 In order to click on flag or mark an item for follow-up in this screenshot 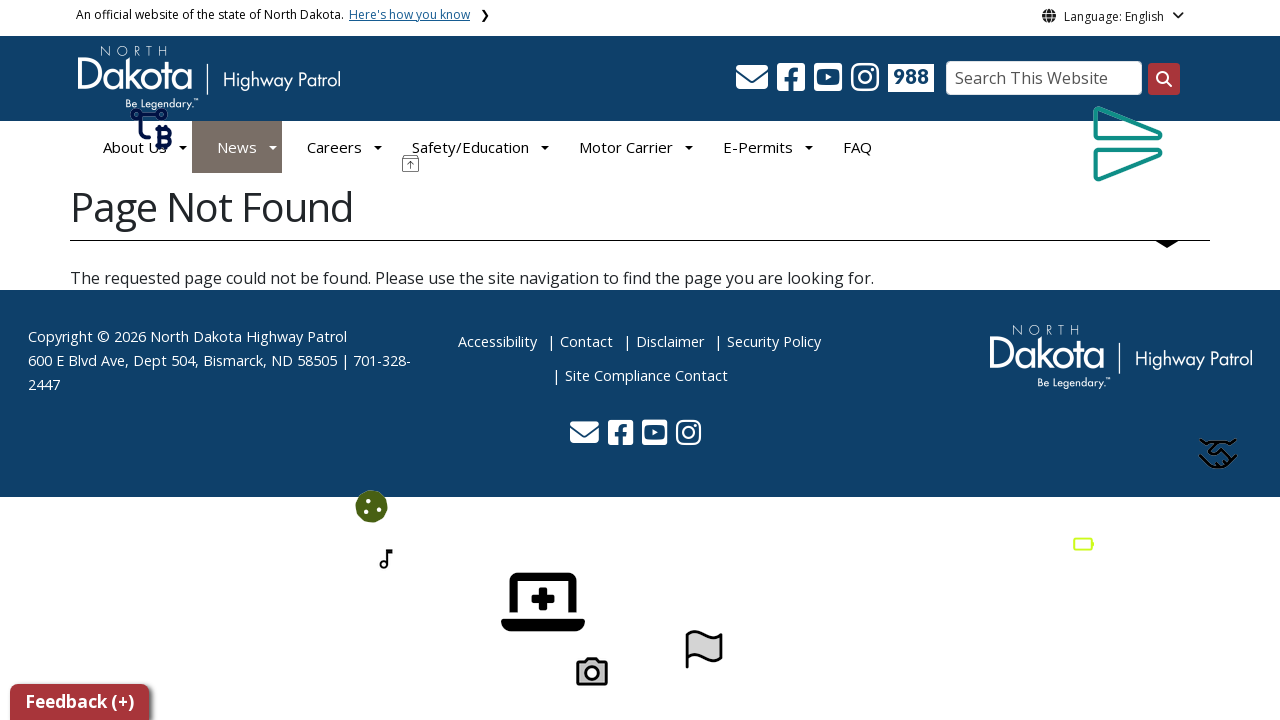, I will do `click(702, 648)`.